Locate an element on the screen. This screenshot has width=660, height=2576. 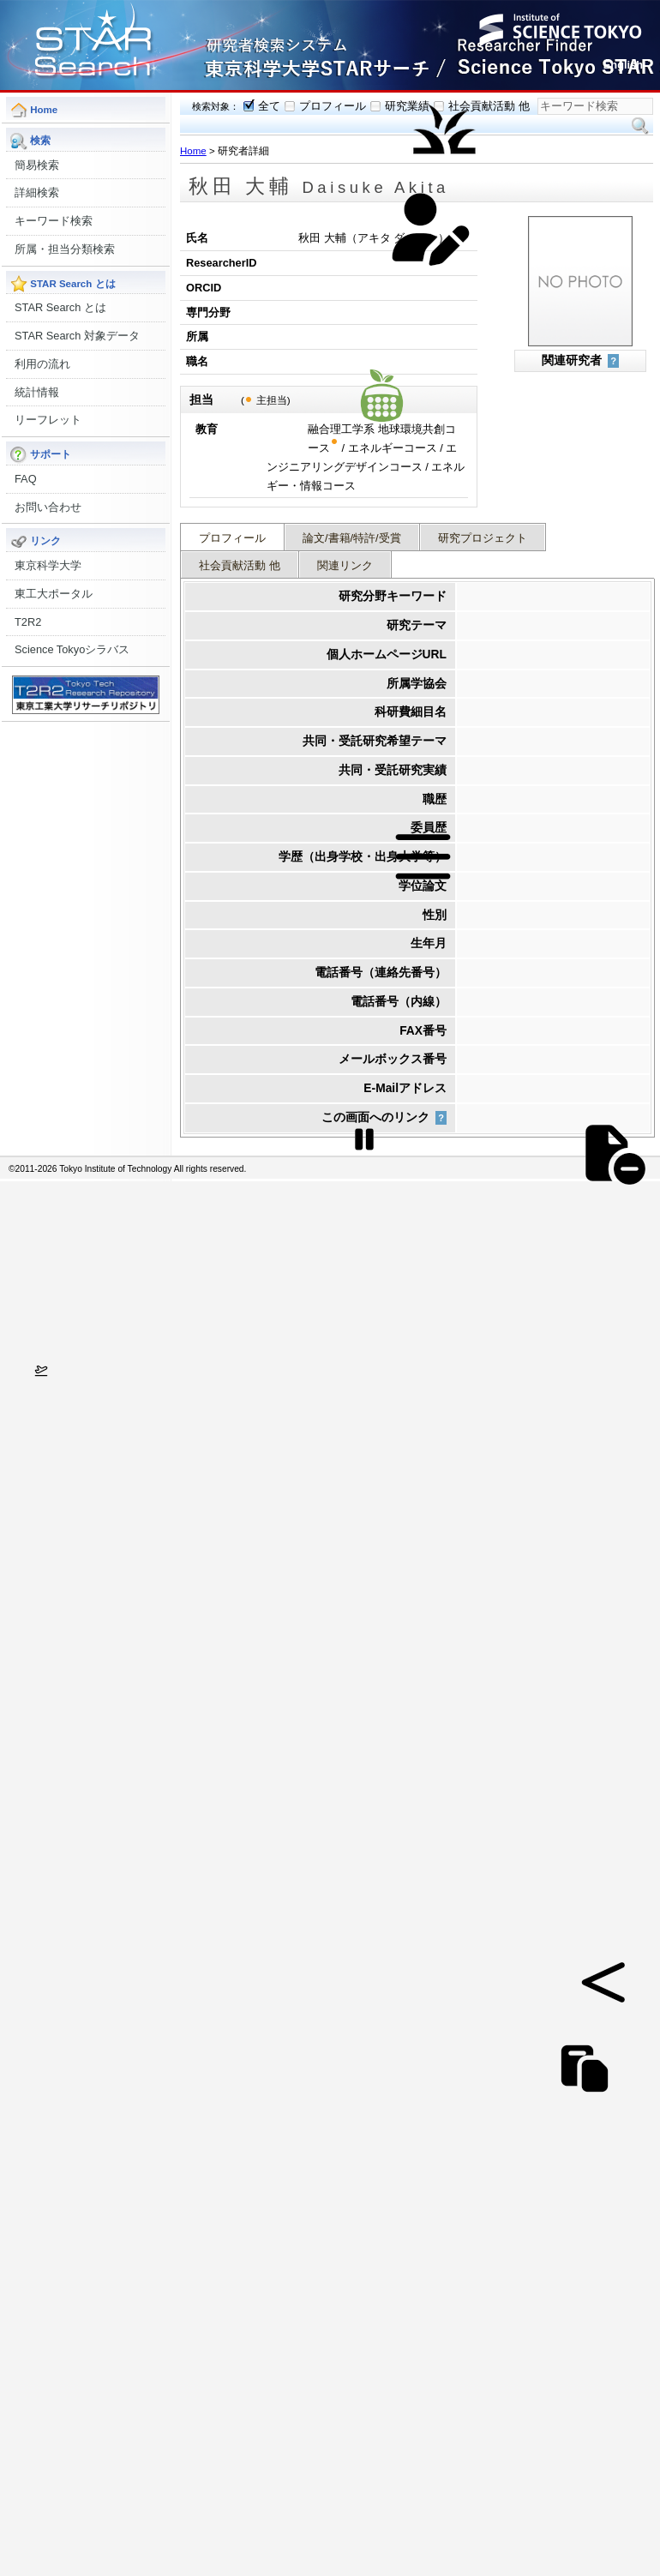
flight departure status indicator is located at coordinates (41, 1370).